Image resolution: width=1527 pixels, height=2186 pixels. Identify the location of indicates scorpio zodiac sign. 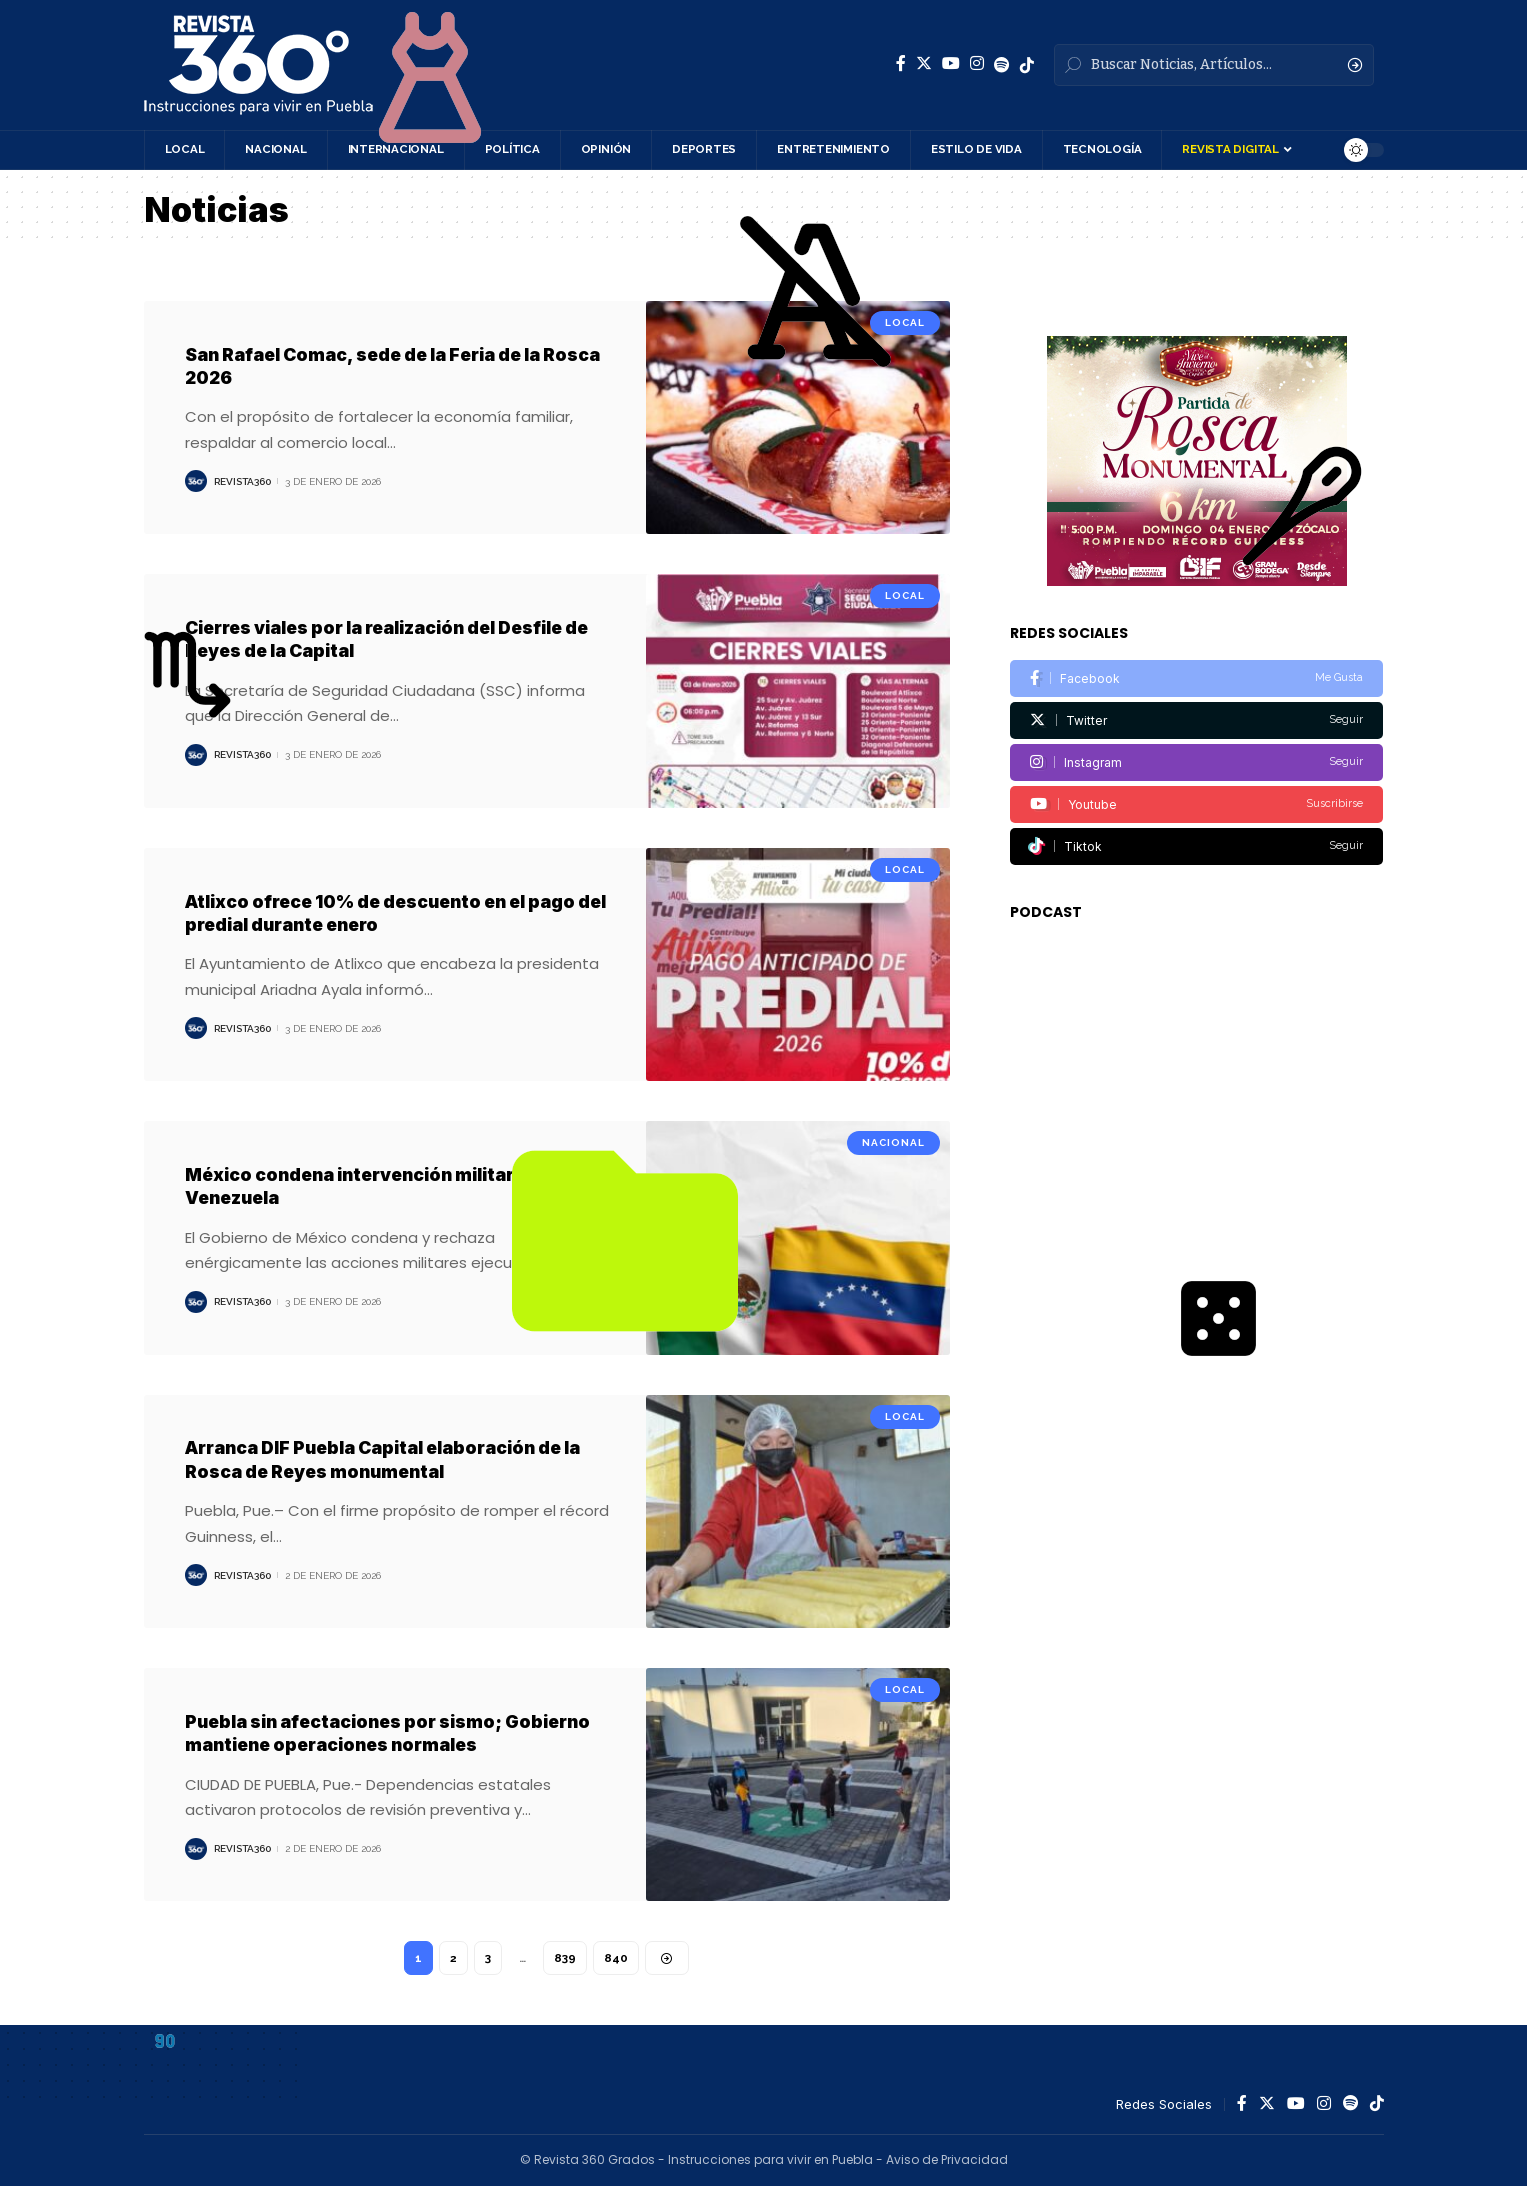
(187, 670).